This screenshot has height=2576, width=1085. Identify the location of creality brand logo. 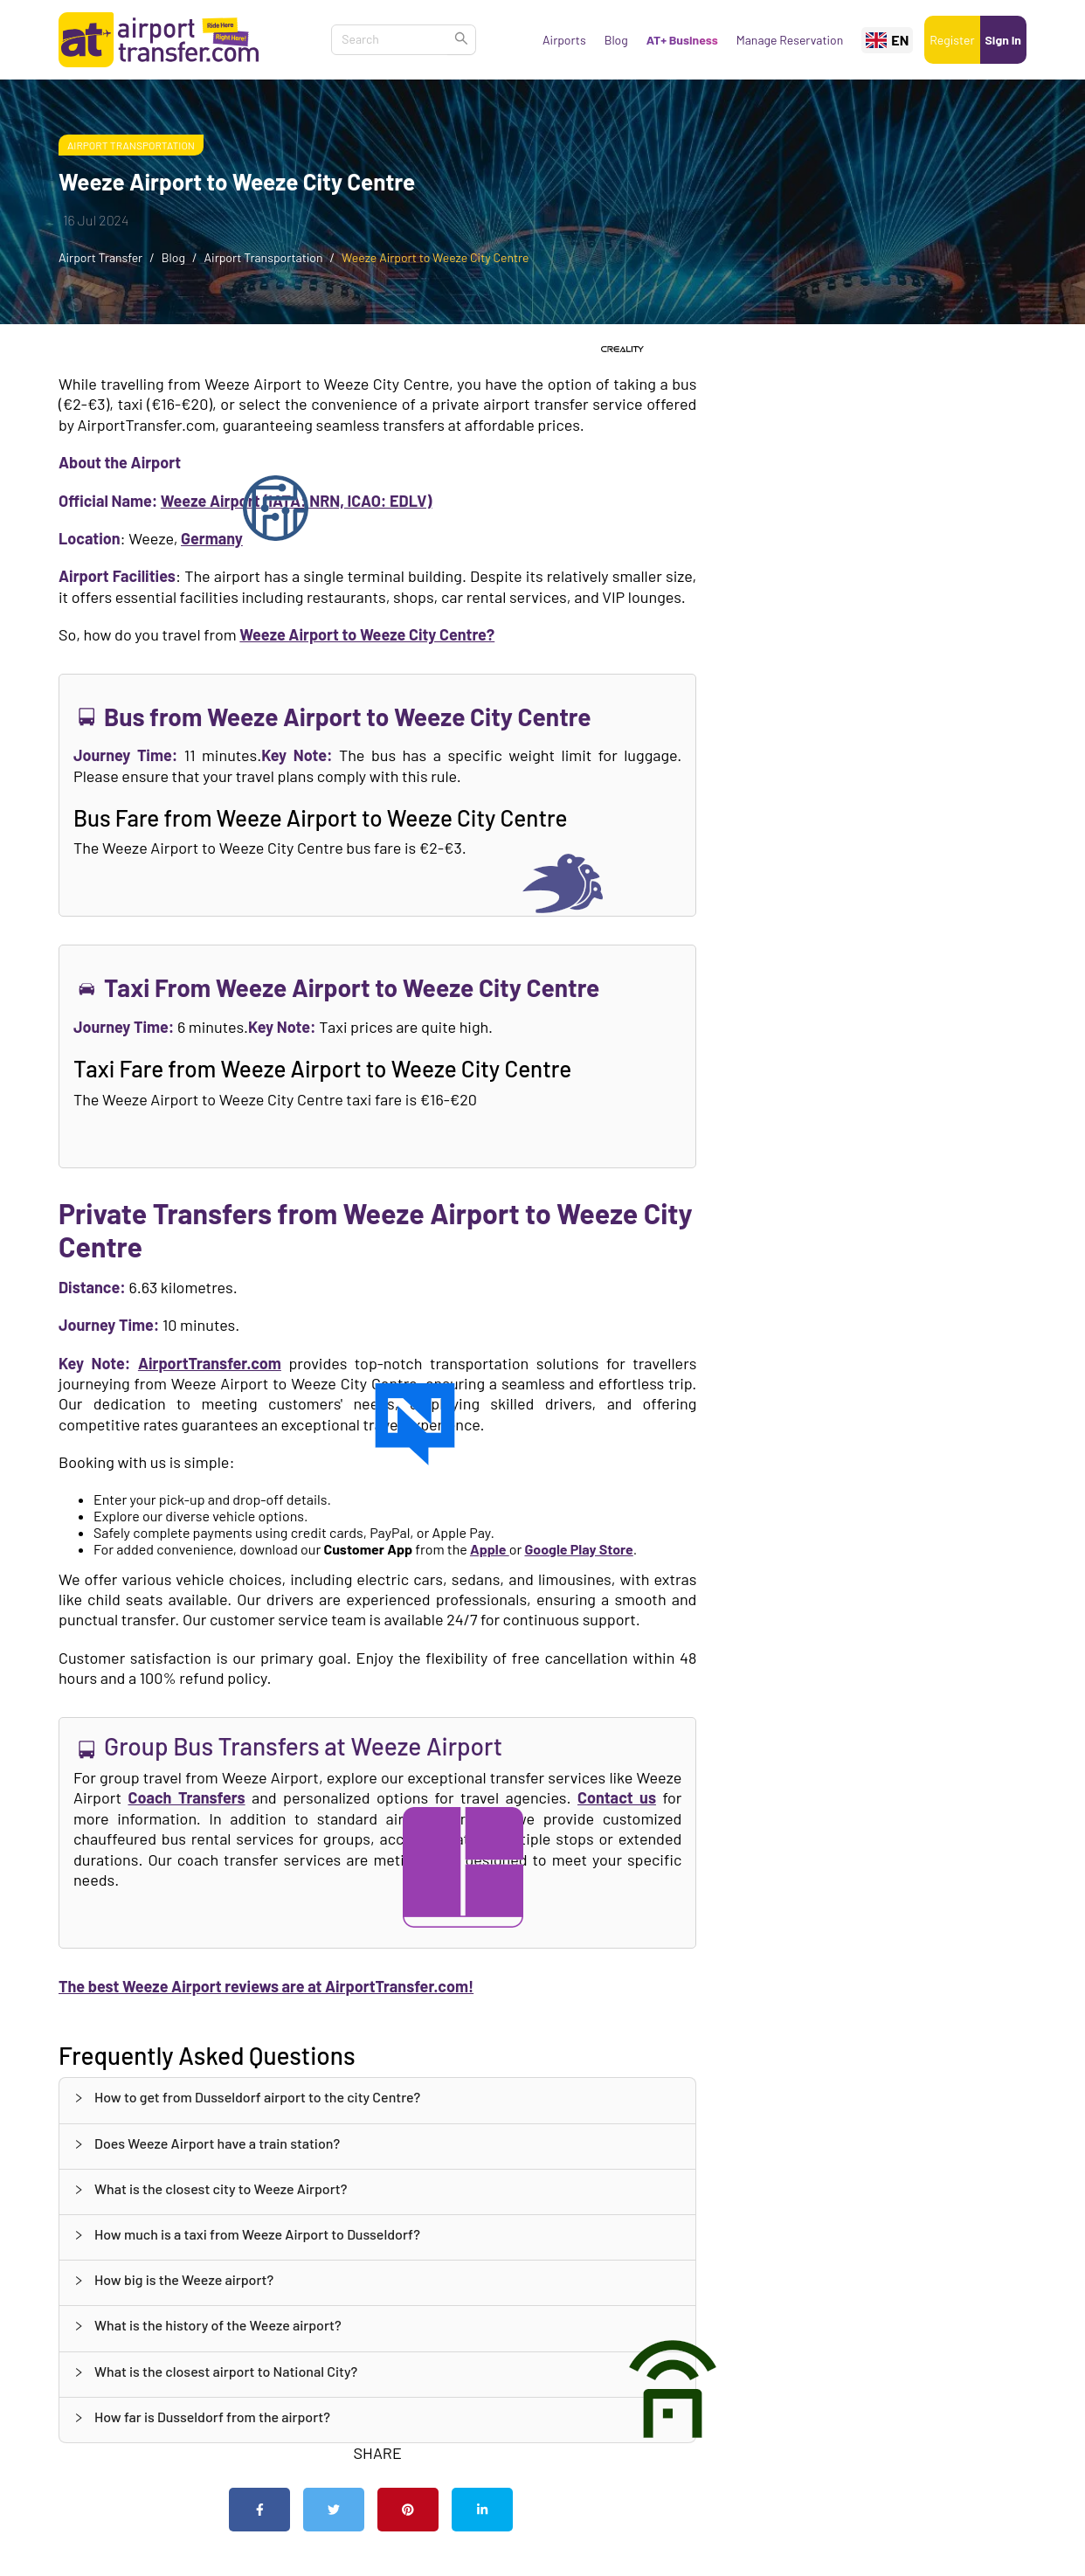
(622, 349).